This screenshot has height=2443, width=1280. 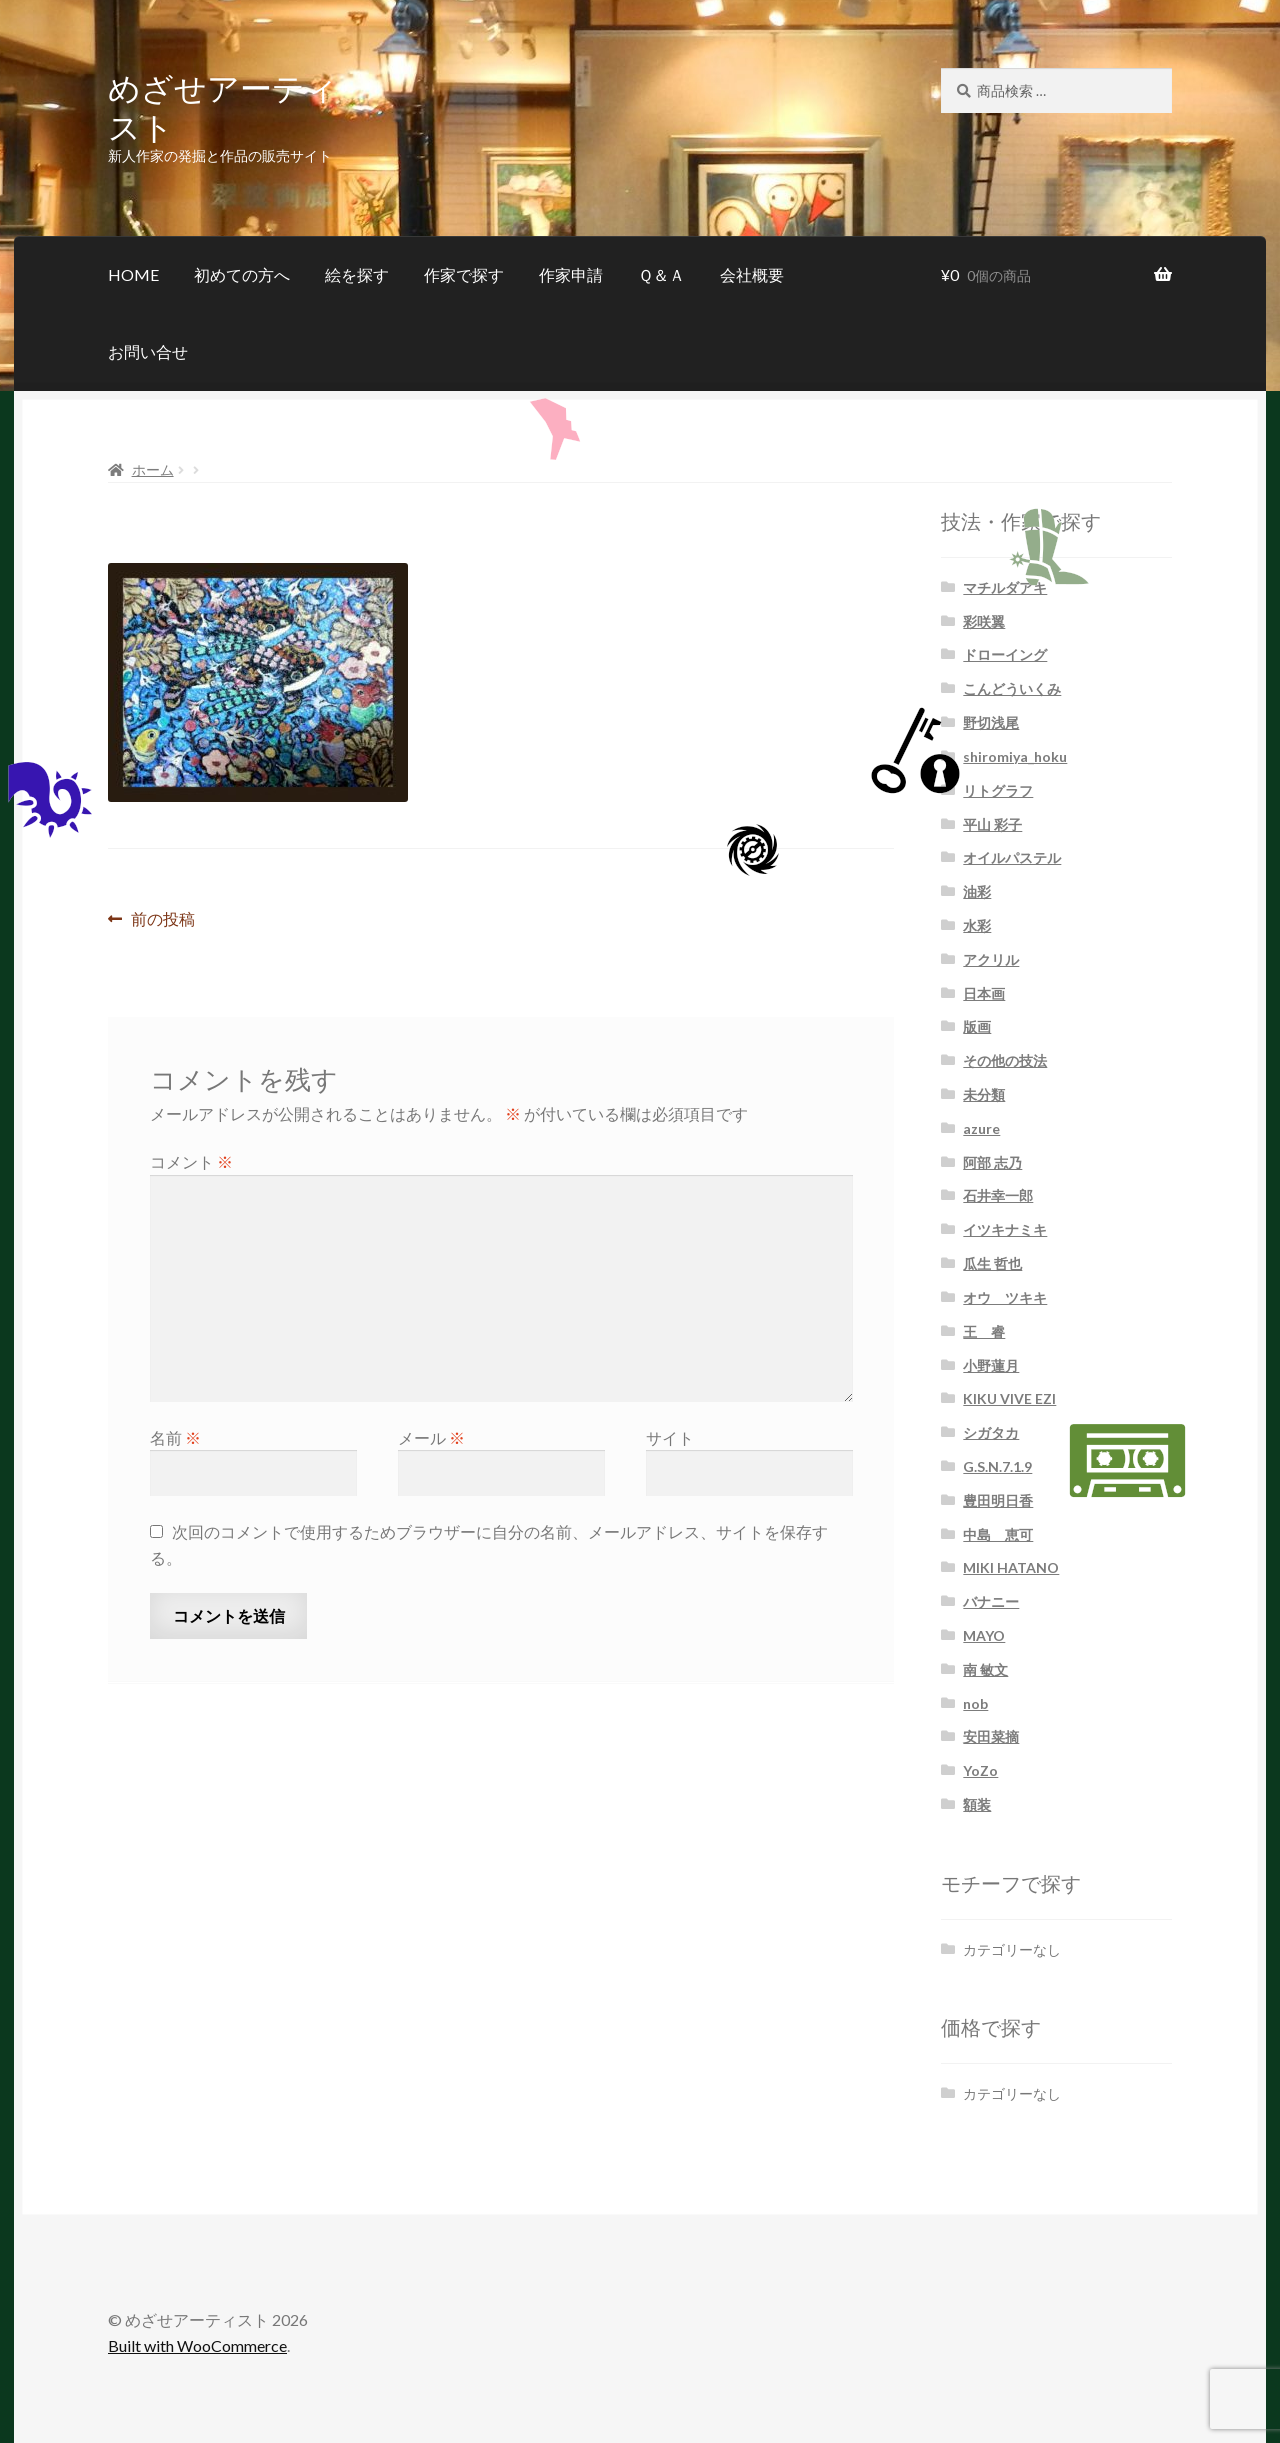 I want to click on select tentacle monster or creature type, so click(x=50, y=800).